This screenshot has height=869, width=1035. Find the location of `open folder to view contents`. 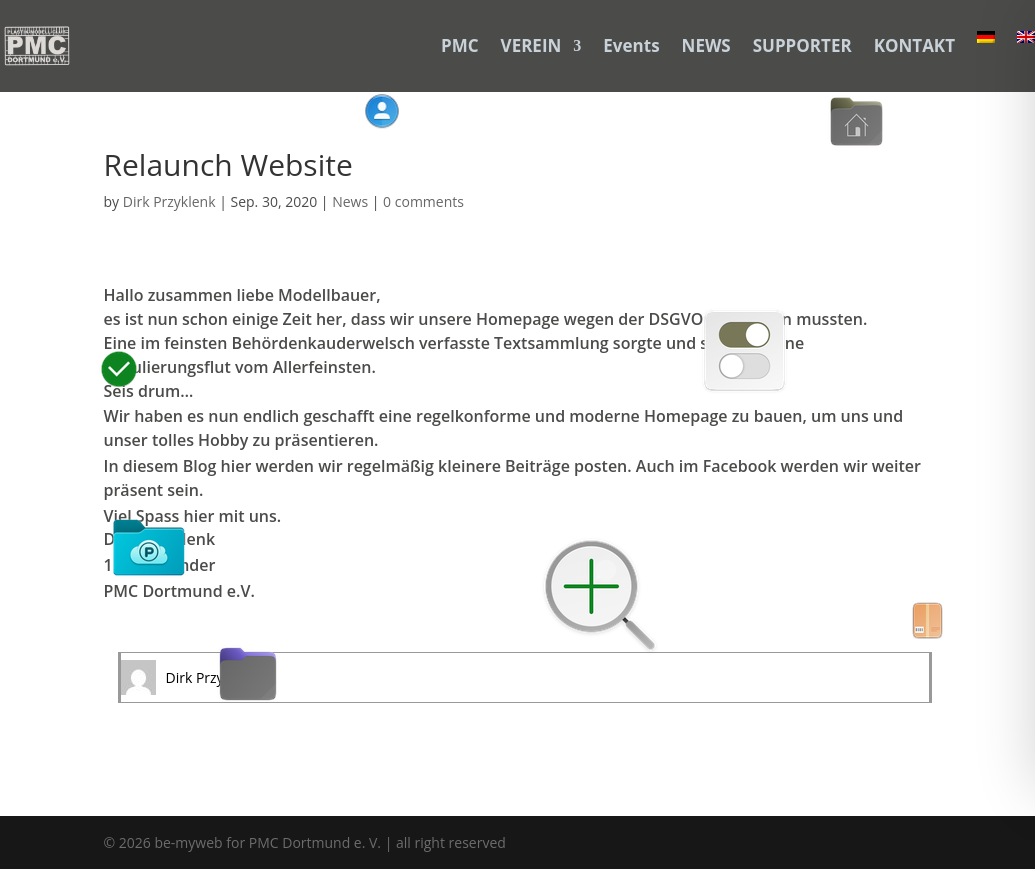

open folder to view contents is located at coordinates (248, 674).